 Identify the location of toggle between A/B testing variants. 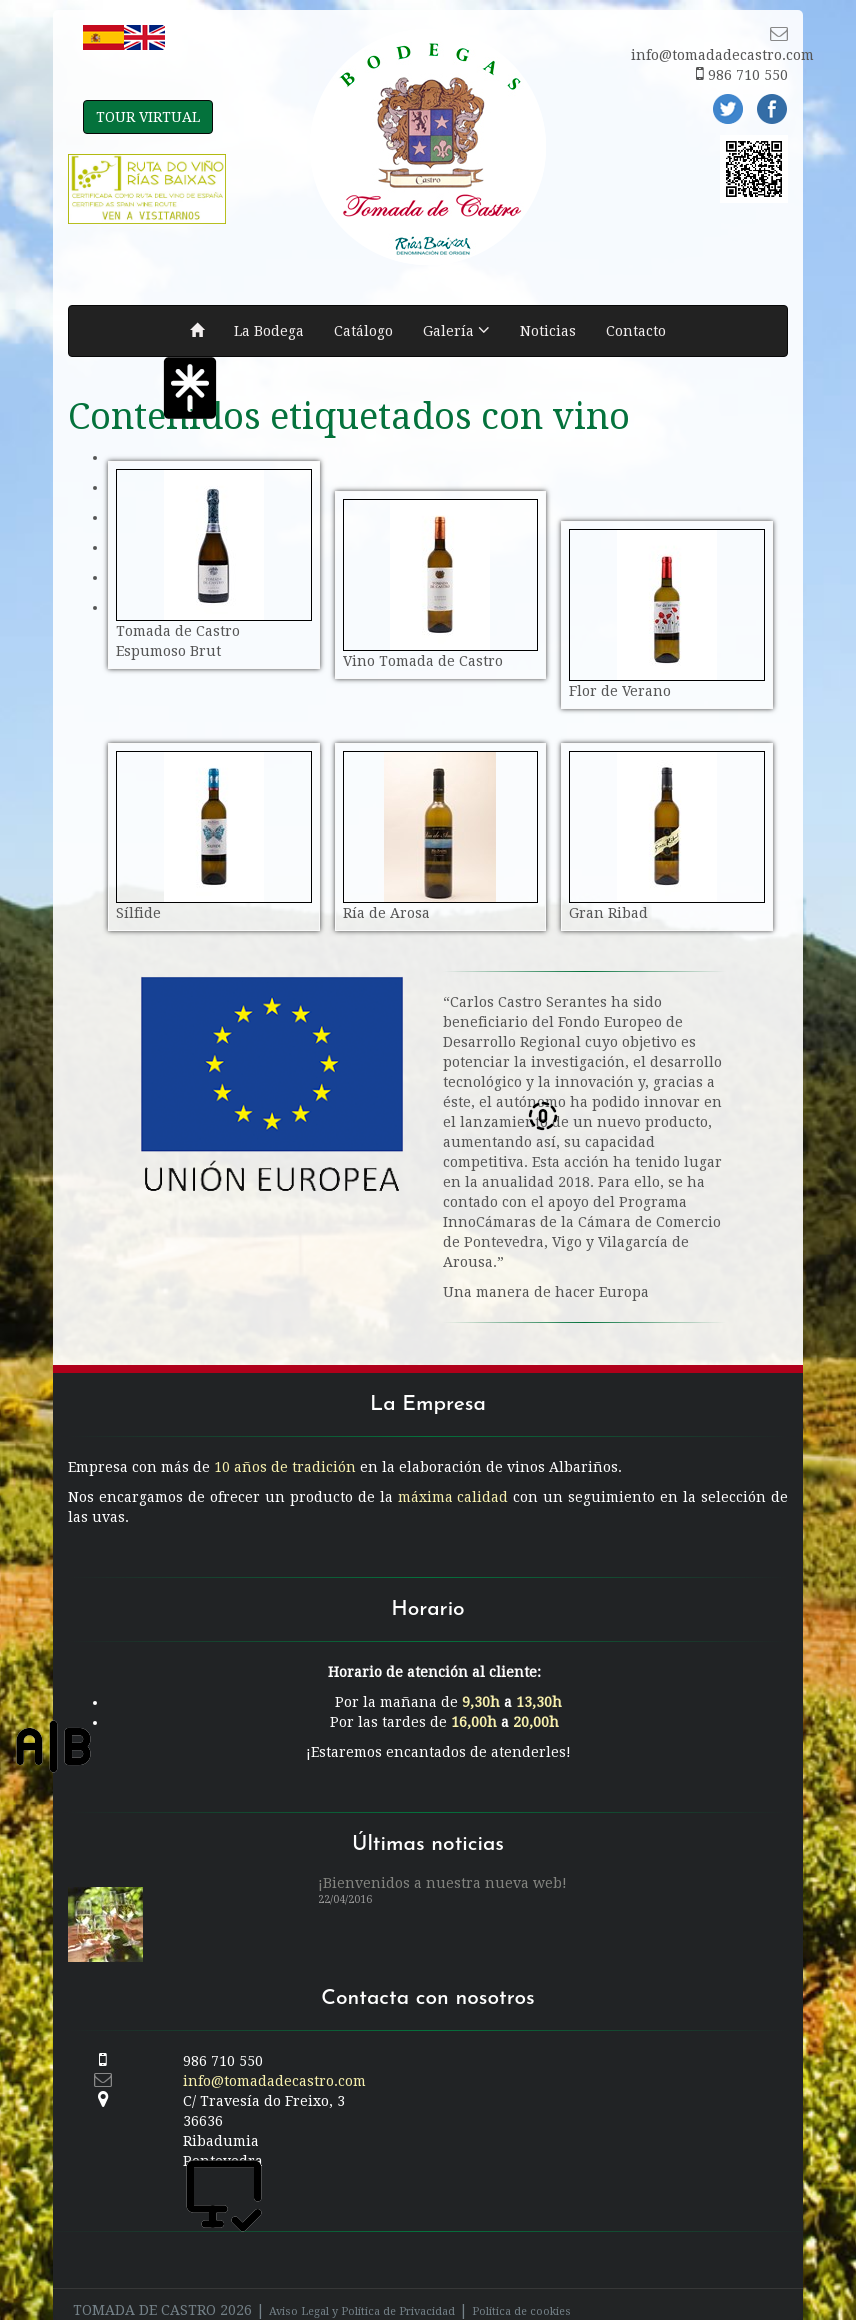
(53, 1746).